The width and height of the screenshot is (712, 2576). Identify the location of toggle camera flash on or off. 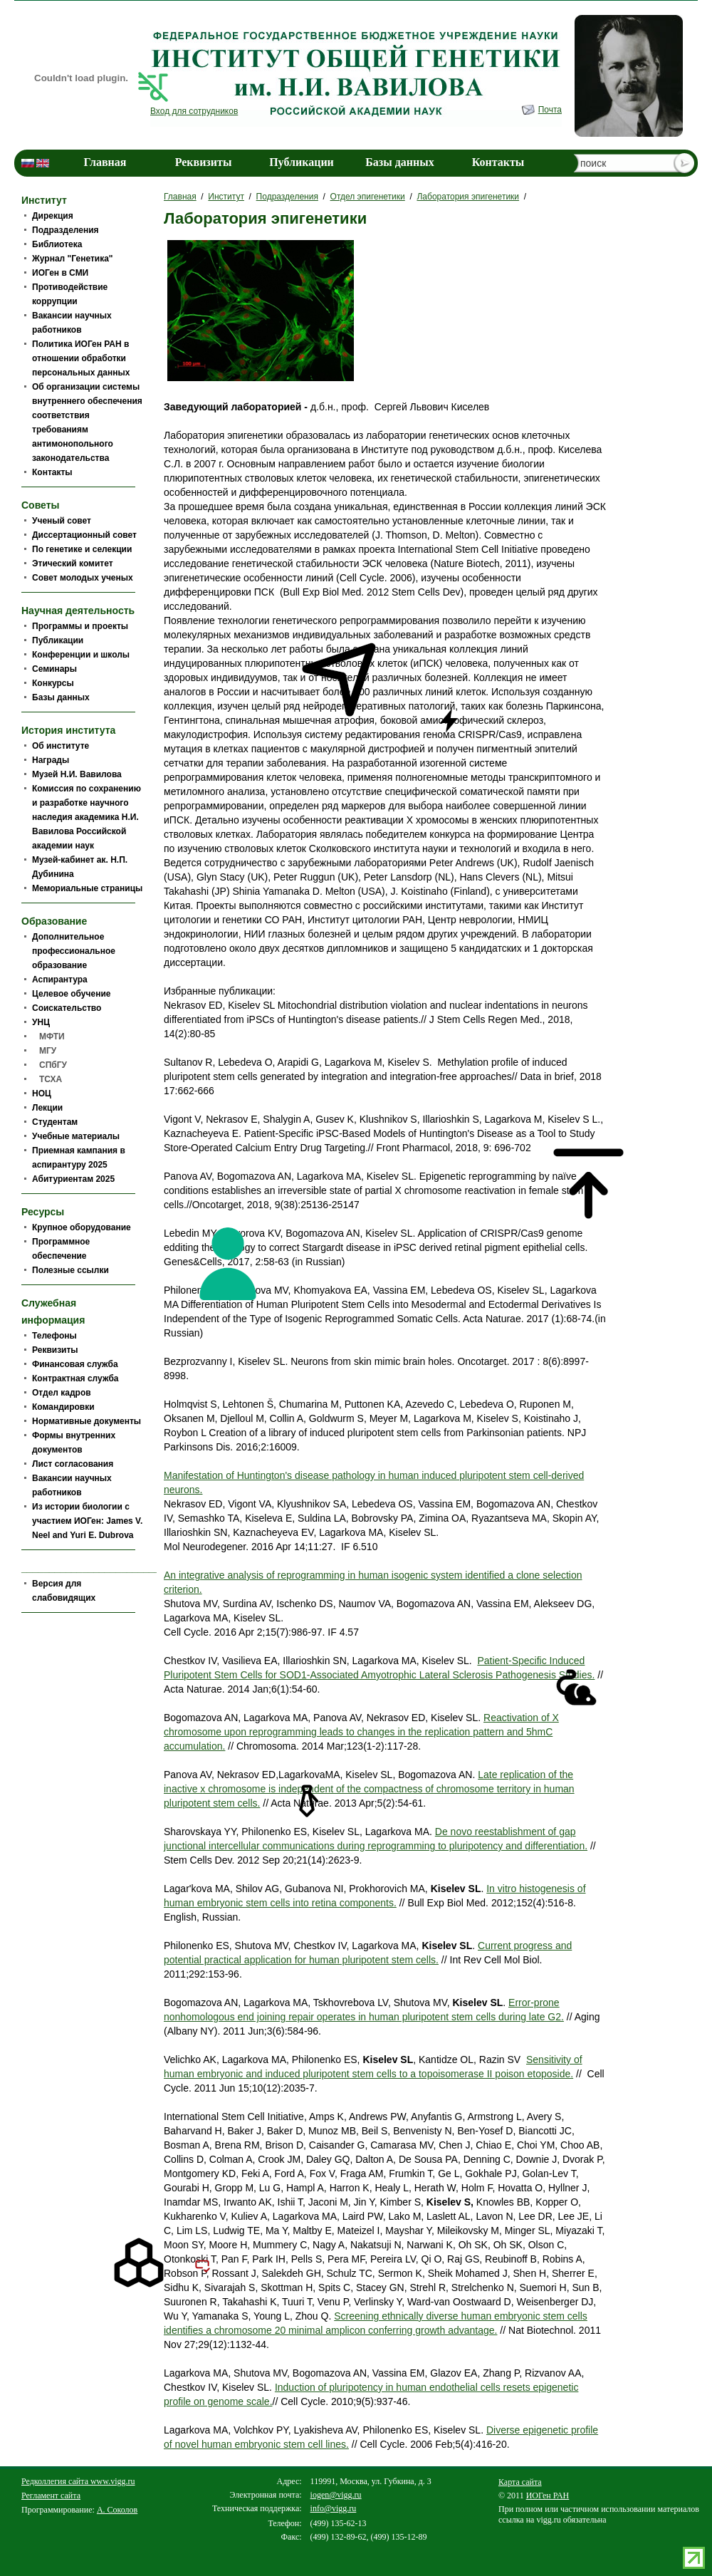
(449, 720).